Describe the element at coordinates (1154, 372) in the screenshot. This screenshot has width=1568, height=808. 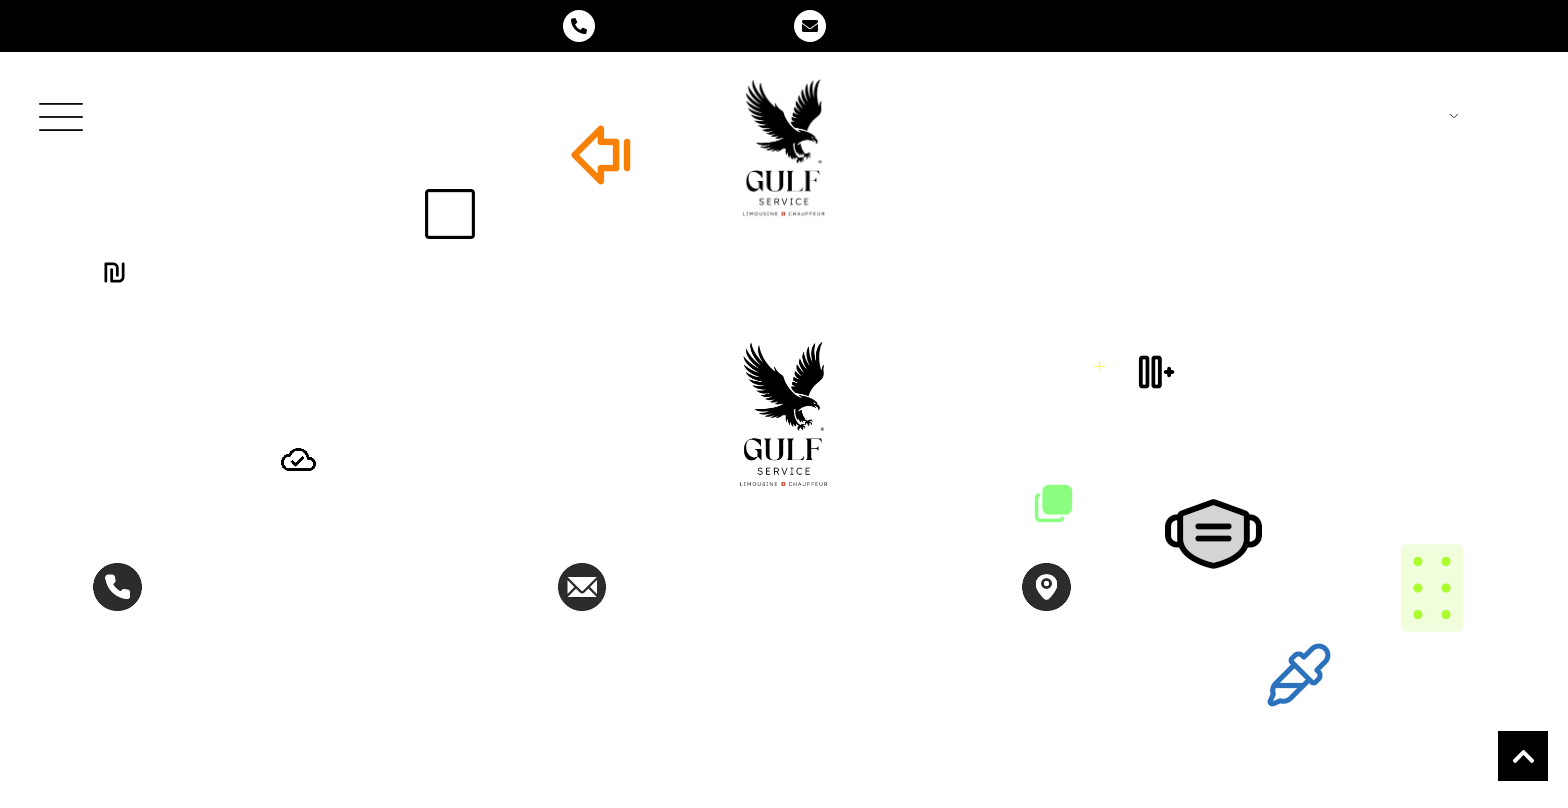
I see `add a new column to the right` at that location.